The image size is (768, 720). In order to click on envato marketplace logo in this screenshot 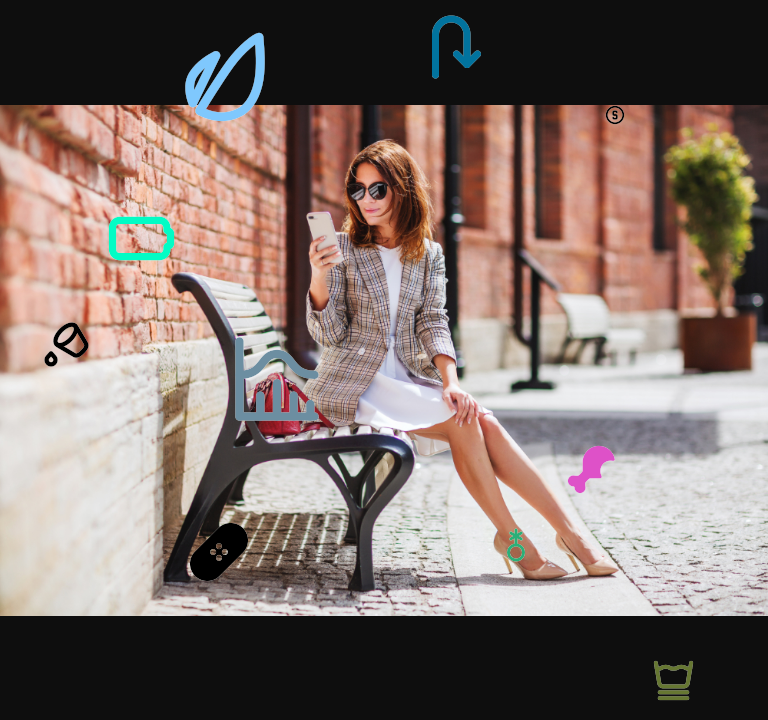, I will do `click(225, 77)`.